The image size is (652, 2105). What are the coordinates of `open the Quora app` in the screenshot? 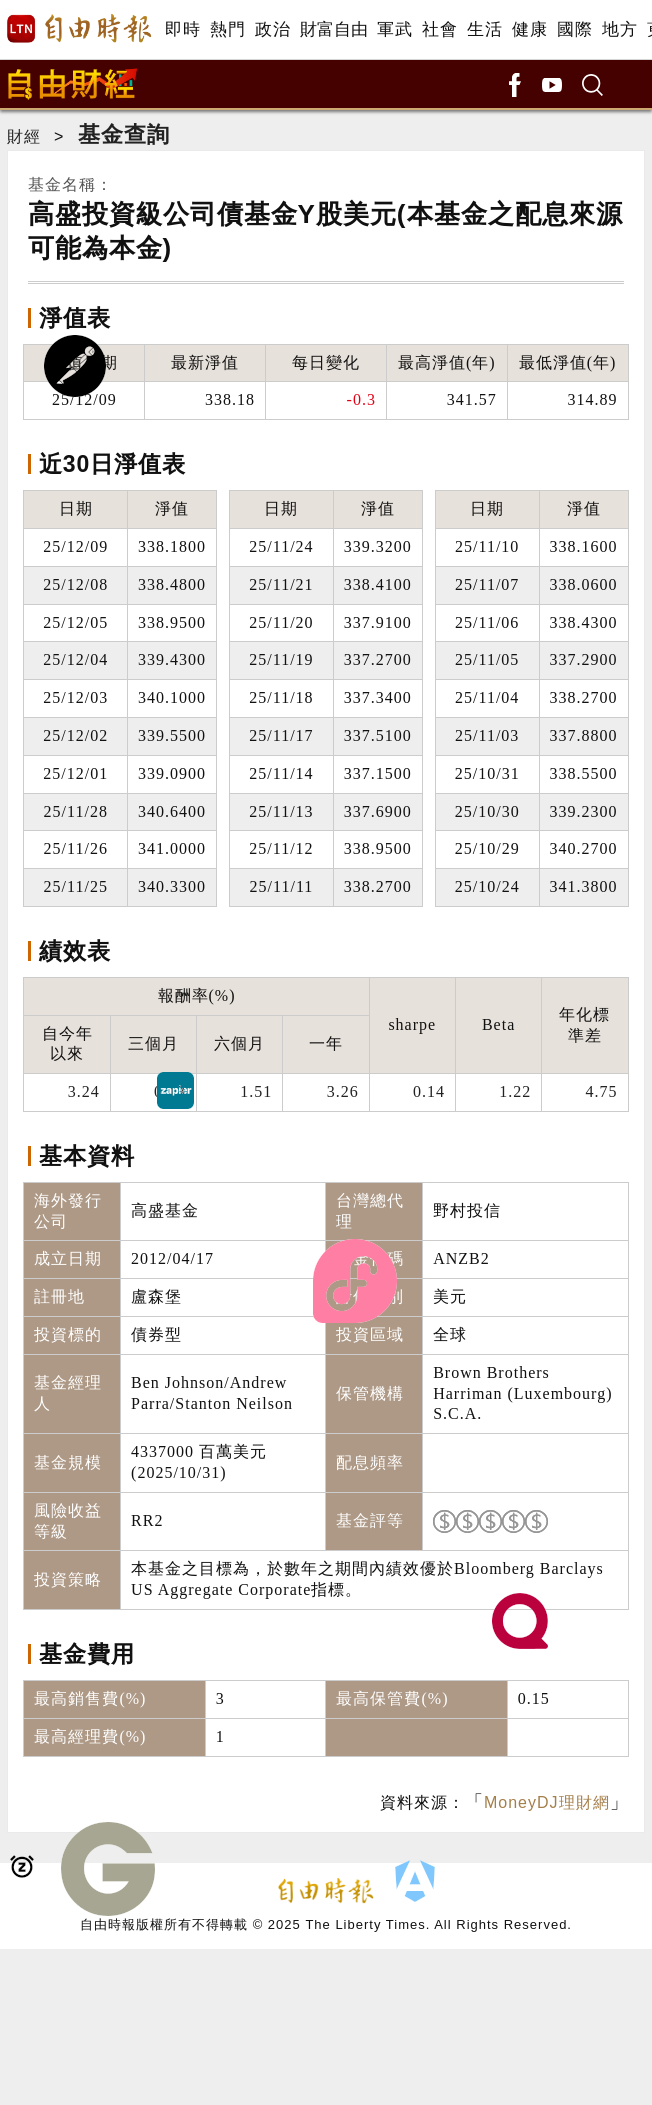 It's located at (520, 1621).